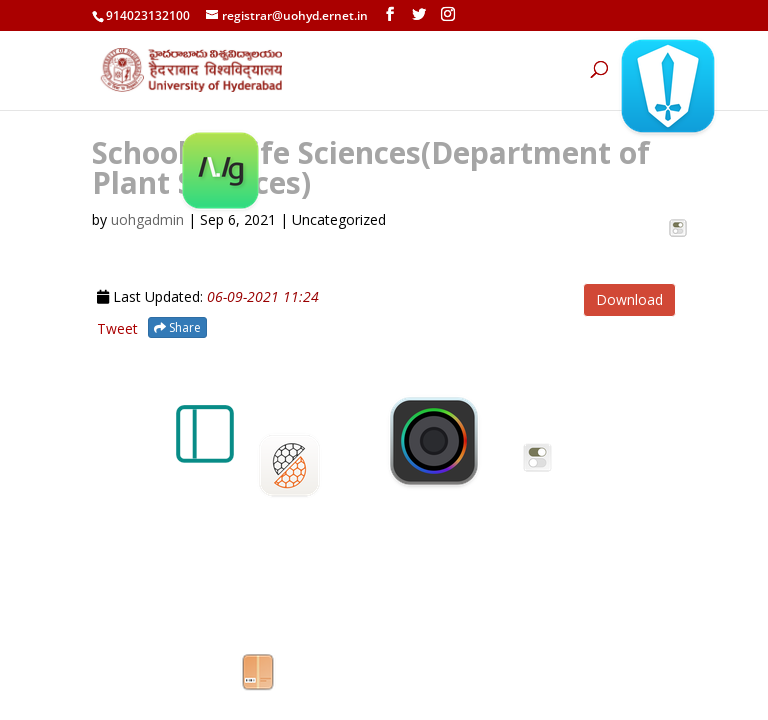  What do you see at coordinates (537, 457) in the screenshot?
I see `open desktop preferences or settings` at bounding box center [537, 457].